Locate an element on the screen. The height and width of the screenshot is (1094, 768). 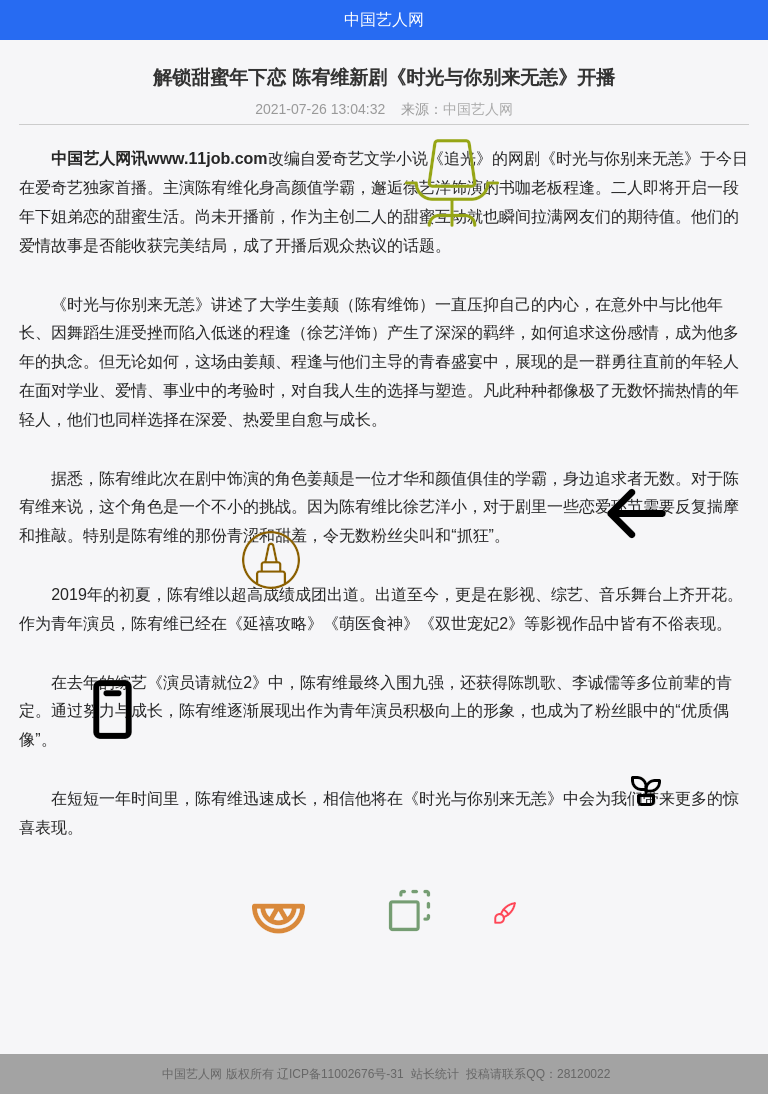
go back to the previous screen is located at coordinates (636, 513).